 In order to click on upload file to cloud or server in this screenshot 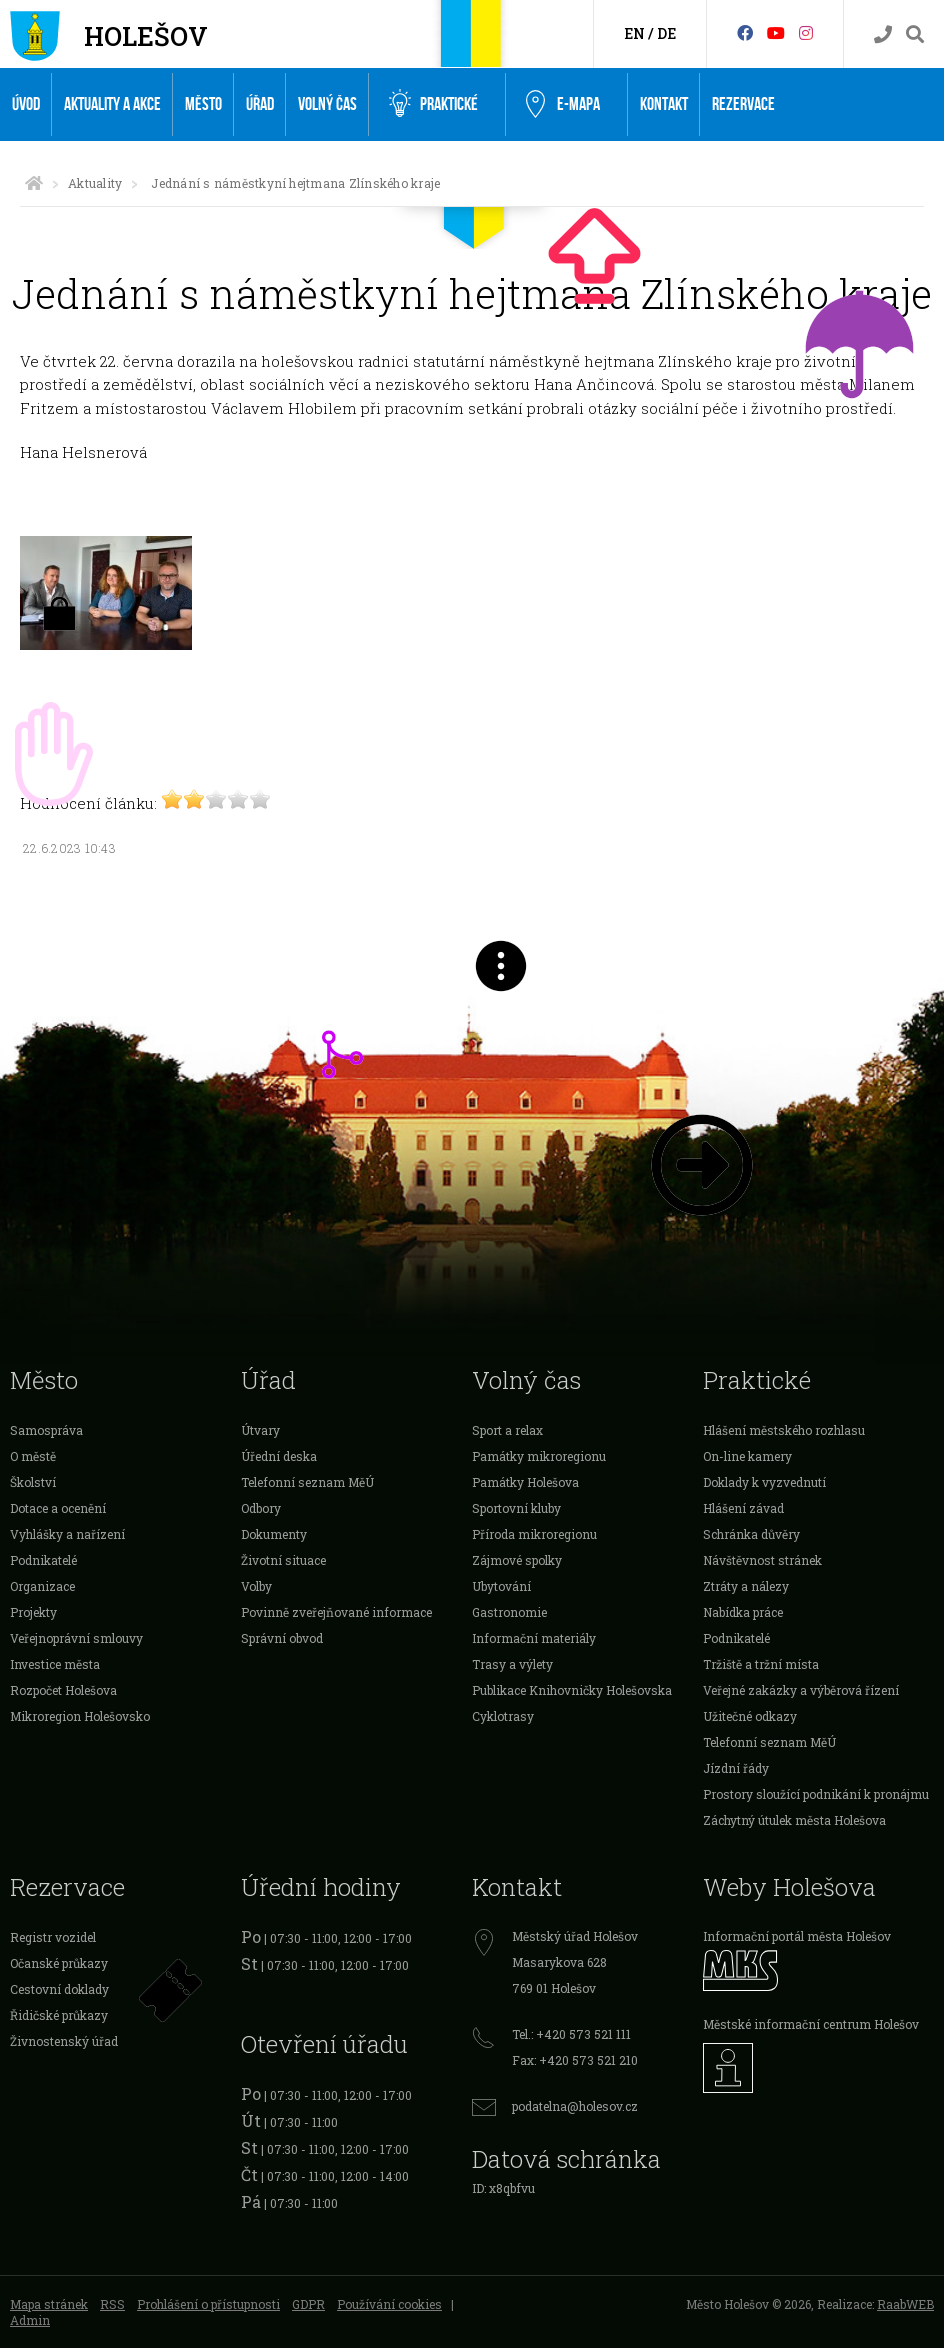, I will do `click(594, 258)`.